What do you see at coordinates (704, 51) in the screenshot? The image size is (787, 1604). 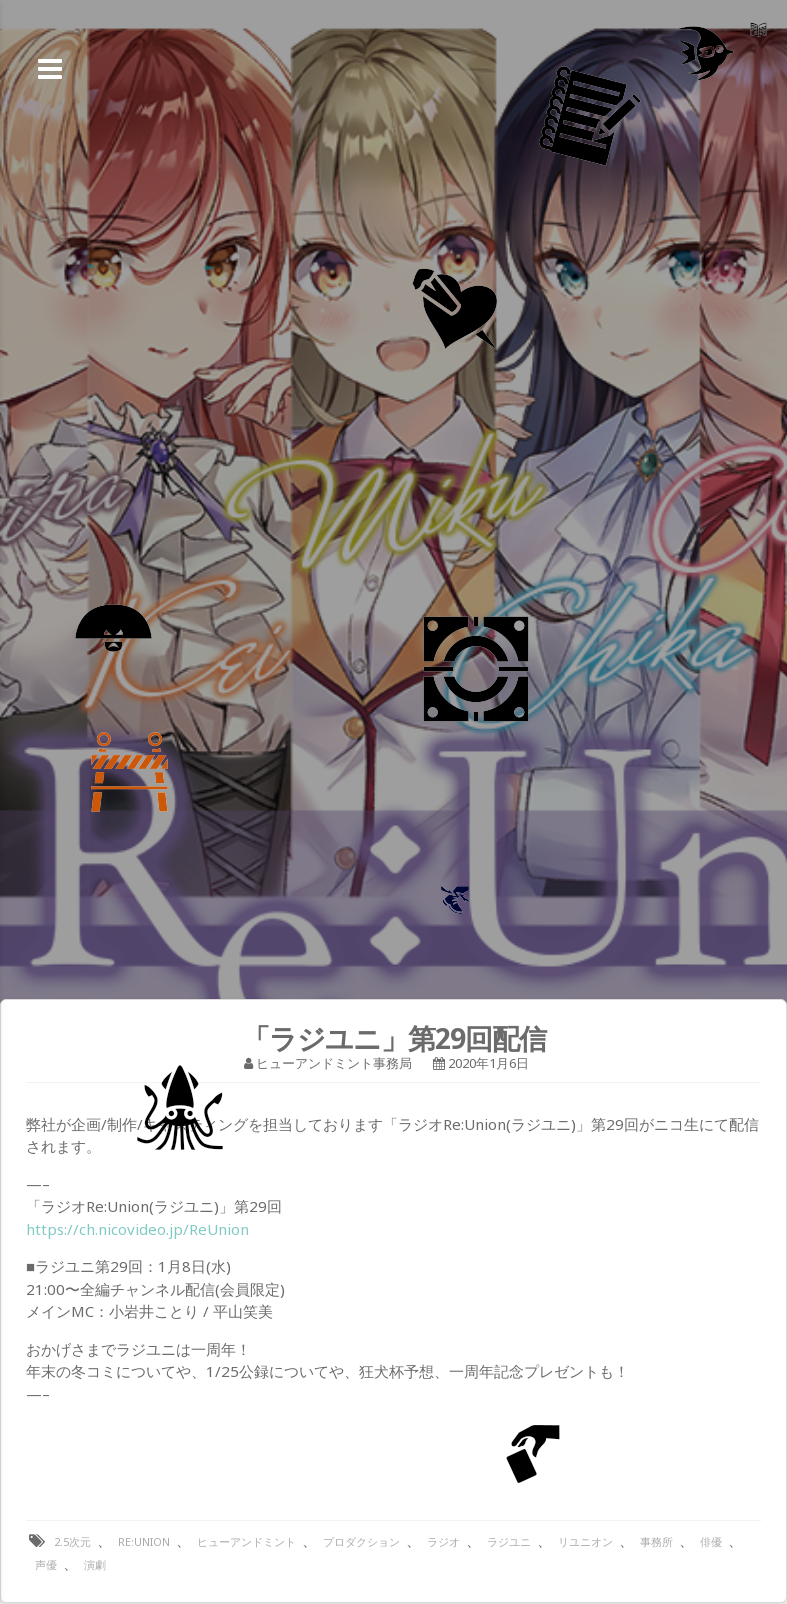 I see `tropical fish icon for aquarium or marine-themed games` at bounding box center [704, 51].